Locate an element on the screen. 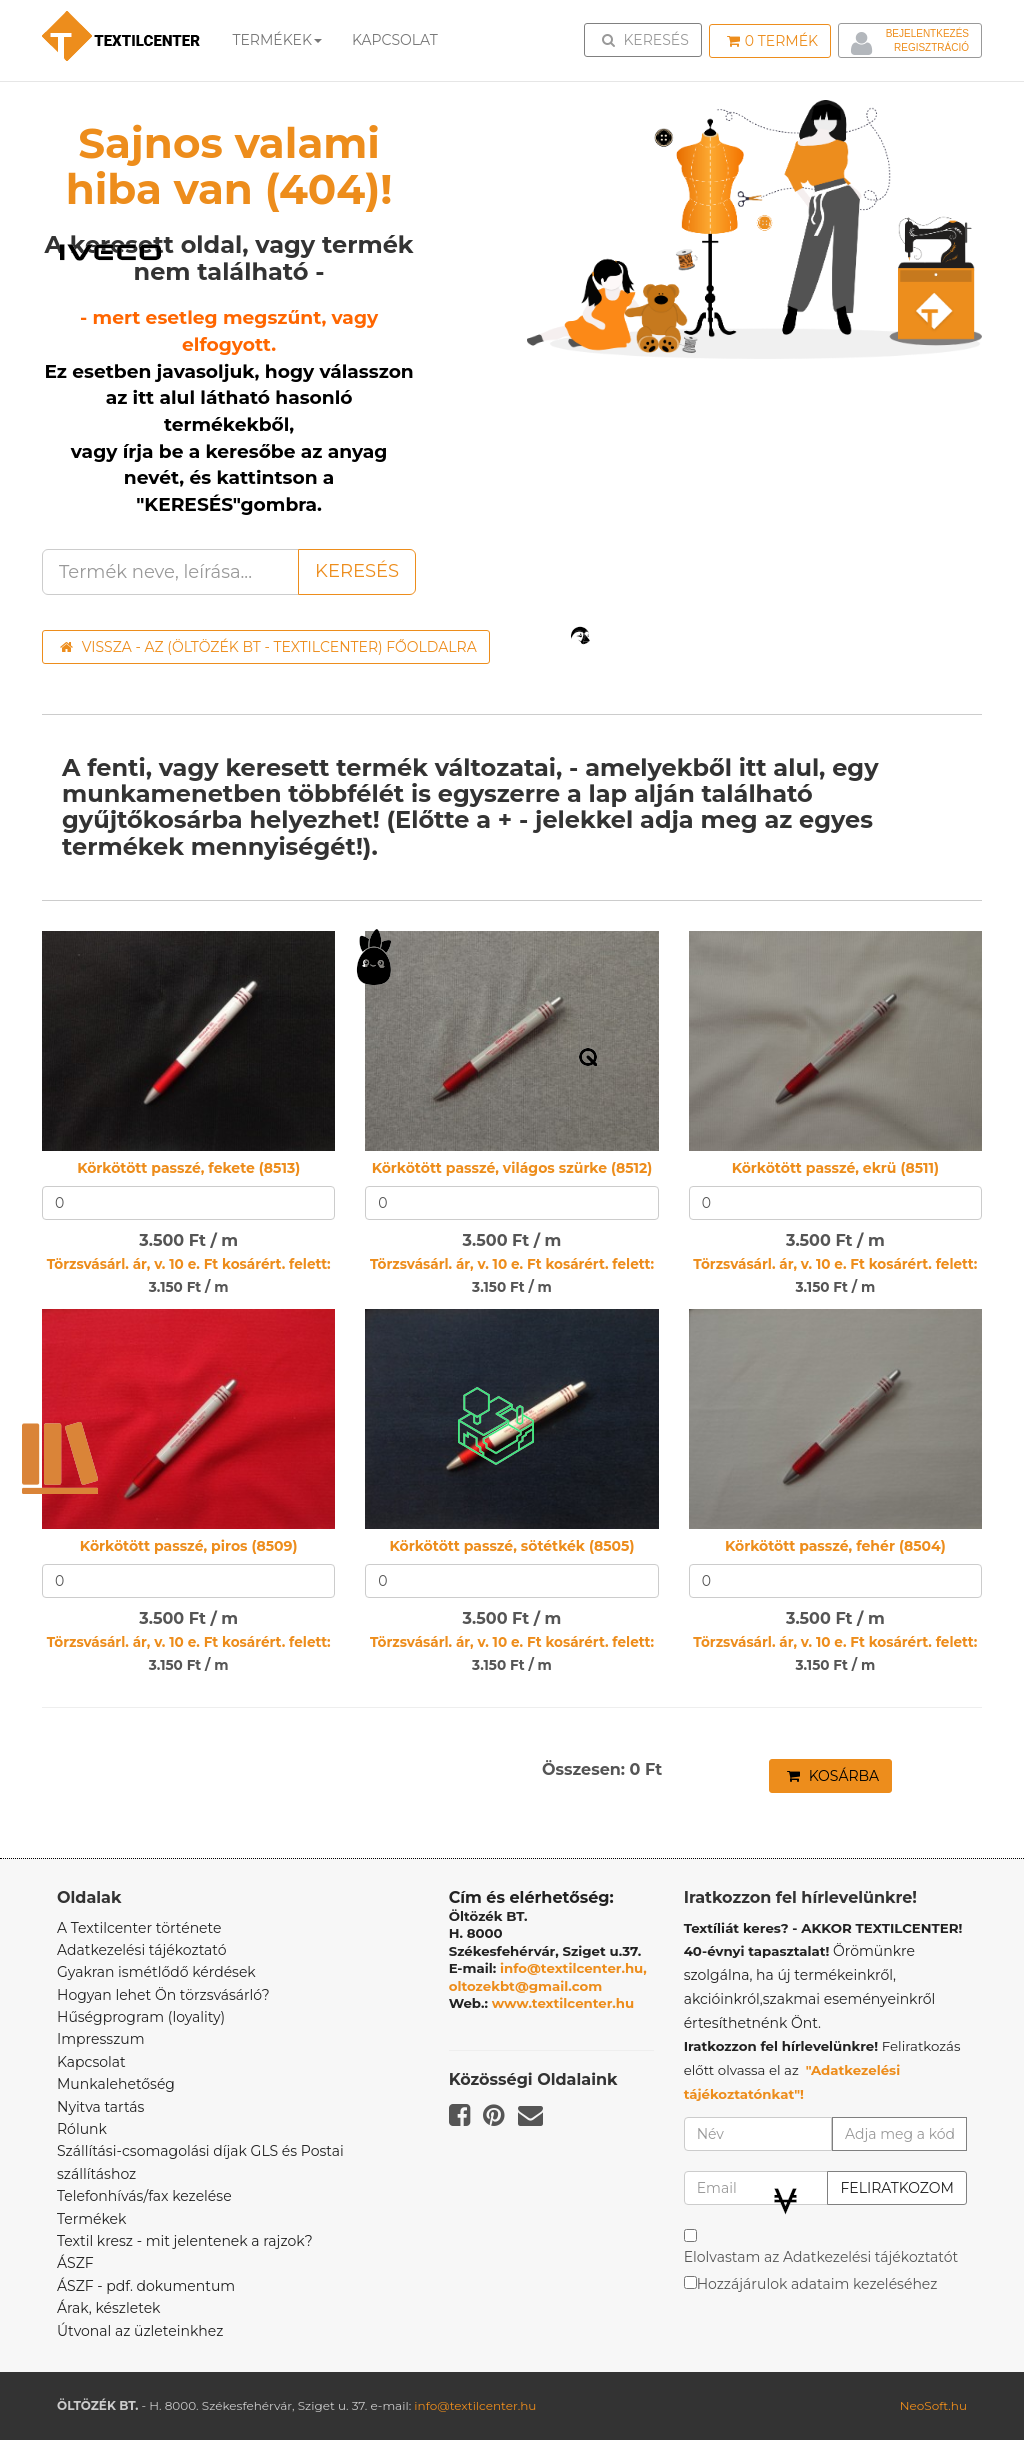  Iveco brand logo is located at coordinates (110, 252).